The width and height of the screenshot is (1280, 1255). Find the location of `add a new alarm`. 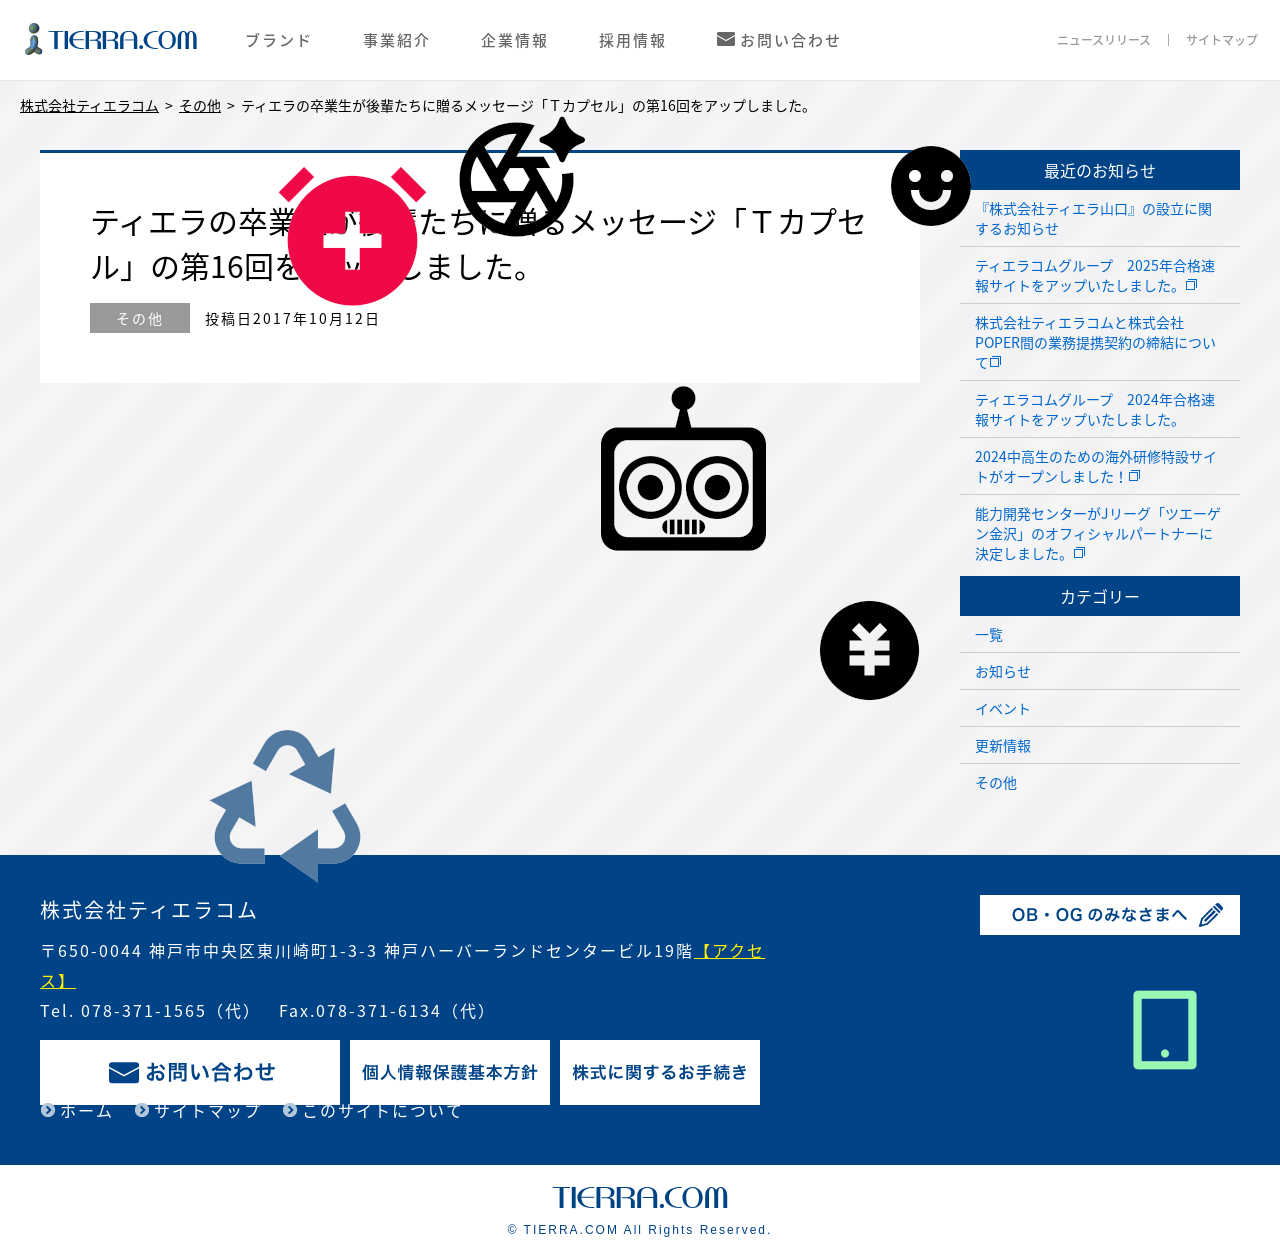

add a new alarm is located at coordinates (352, 233).